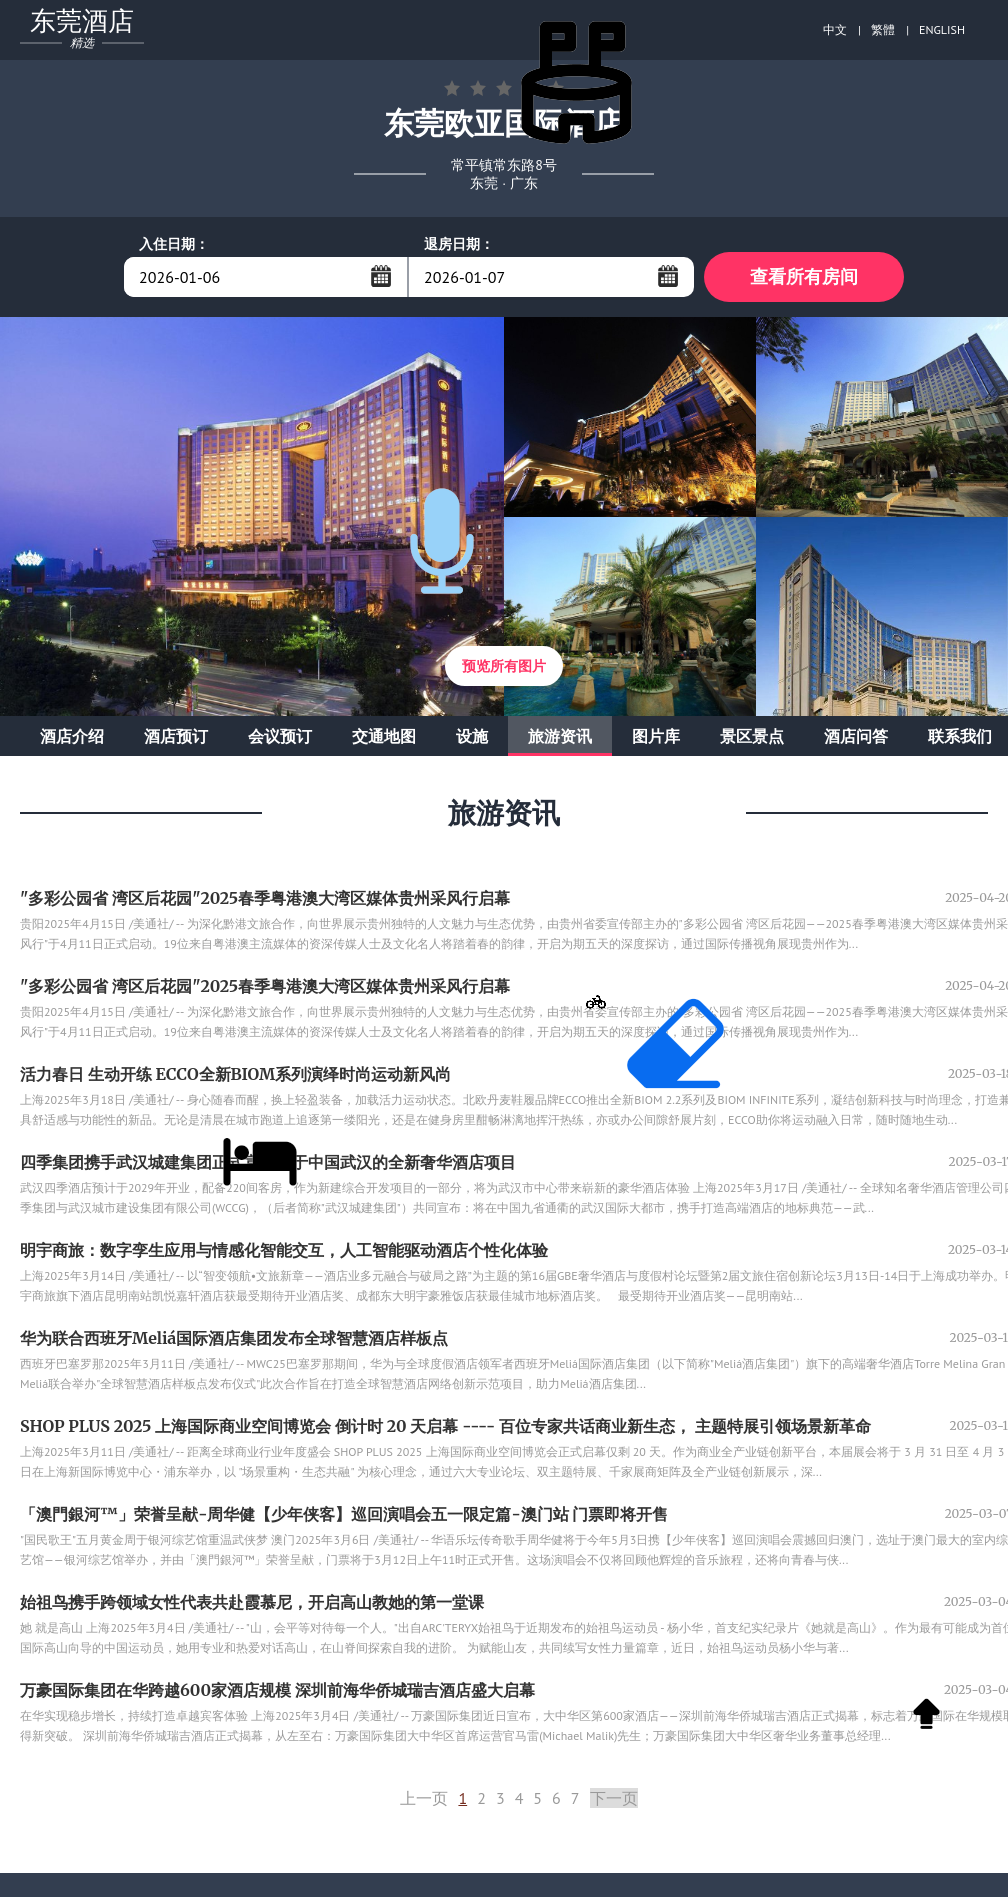 This screenshot has height=1897, width=1008. What do you see at coordinates (675, 1043) in the screenshot?
I see `erase or clear content` at bounding box center [675, 1043].